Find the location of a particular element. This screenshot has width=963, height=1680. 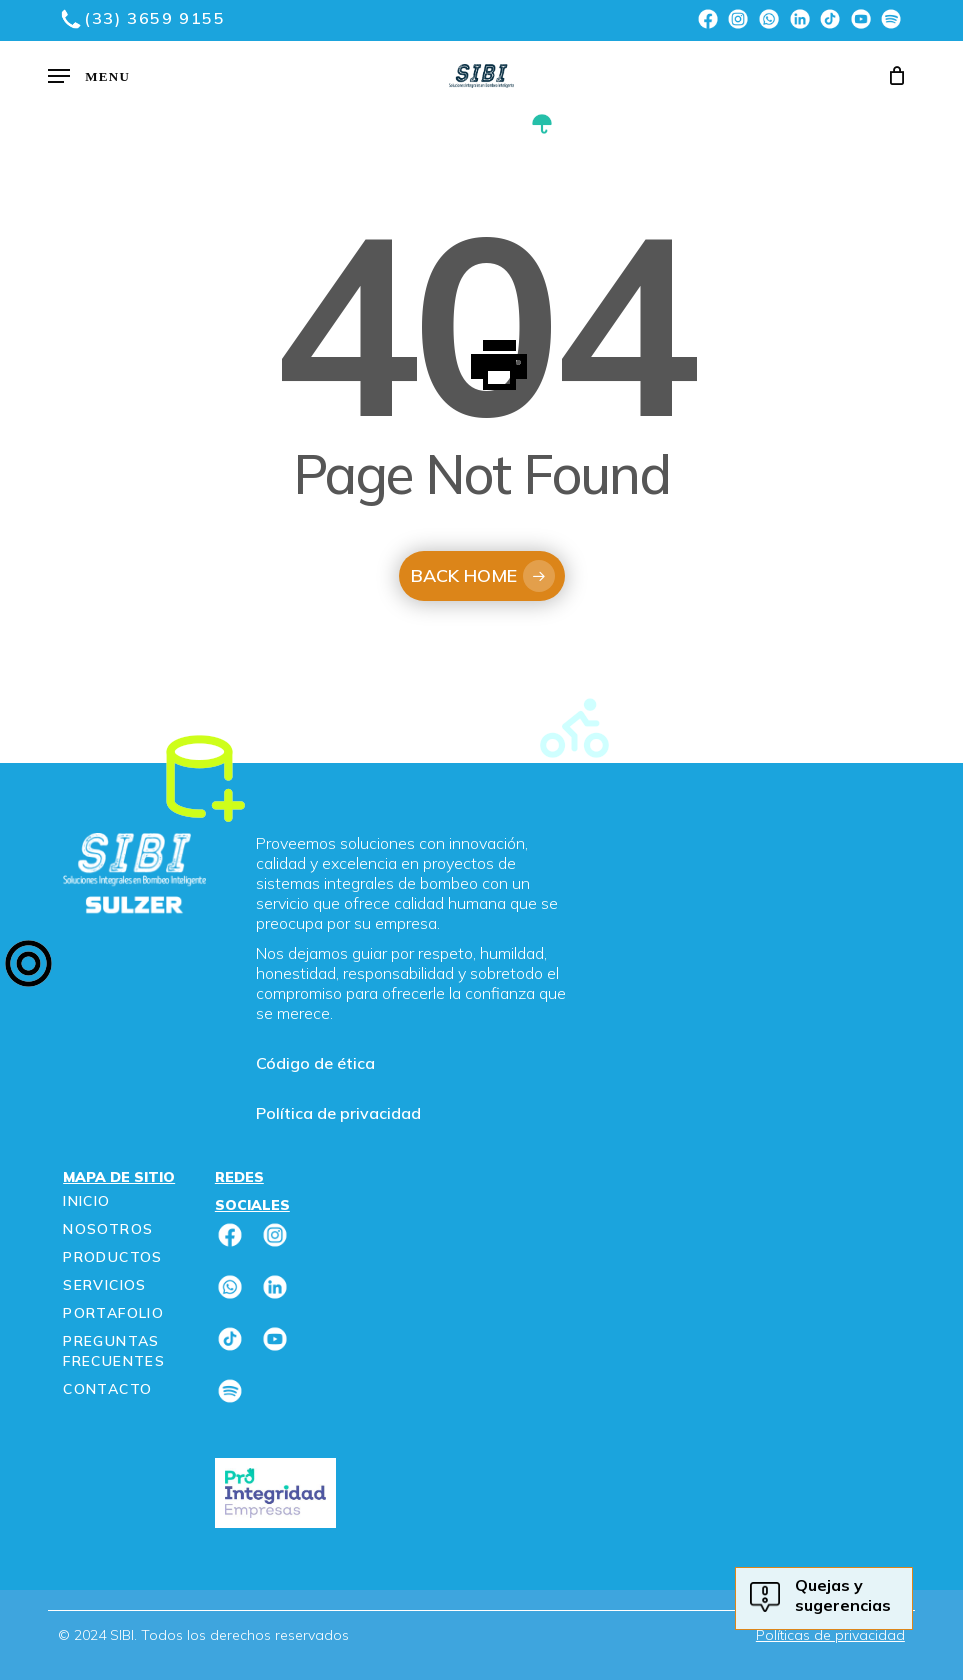

select a single option from a list is located at coordinates (28, 963).